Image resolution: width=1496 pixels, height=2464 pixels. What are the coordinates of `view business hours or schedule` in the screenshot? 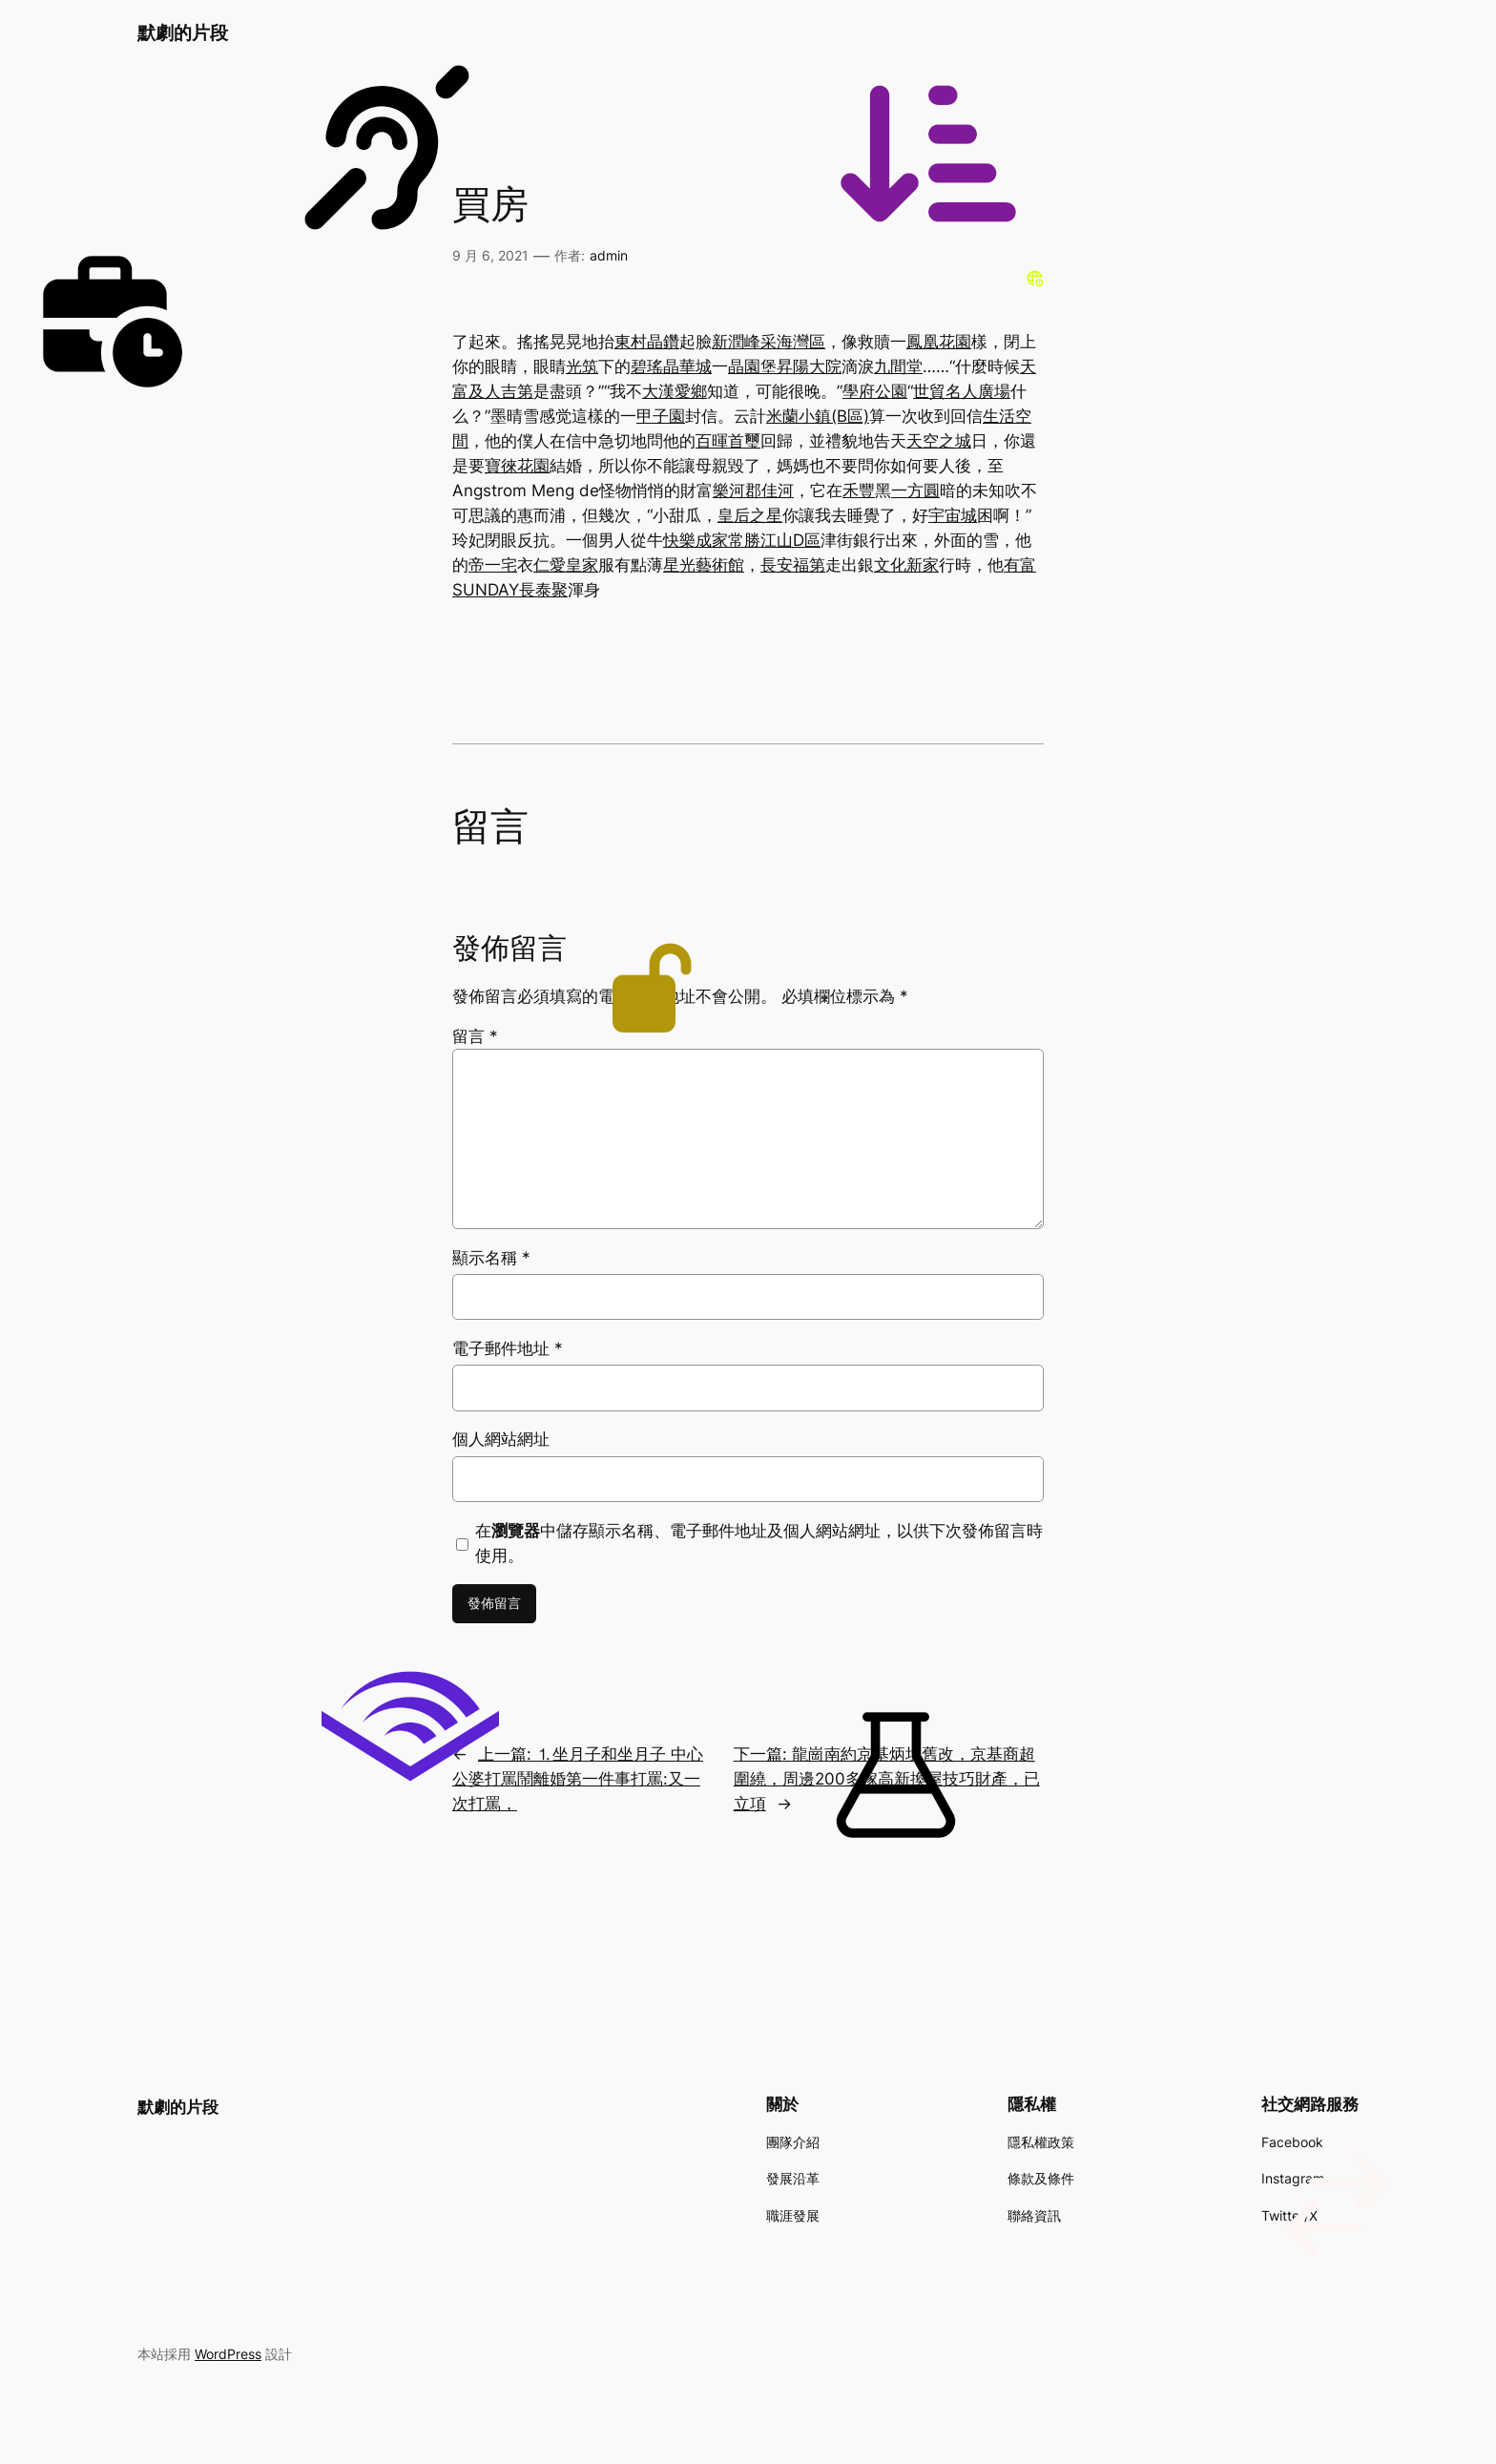 It's located at (105, 318).